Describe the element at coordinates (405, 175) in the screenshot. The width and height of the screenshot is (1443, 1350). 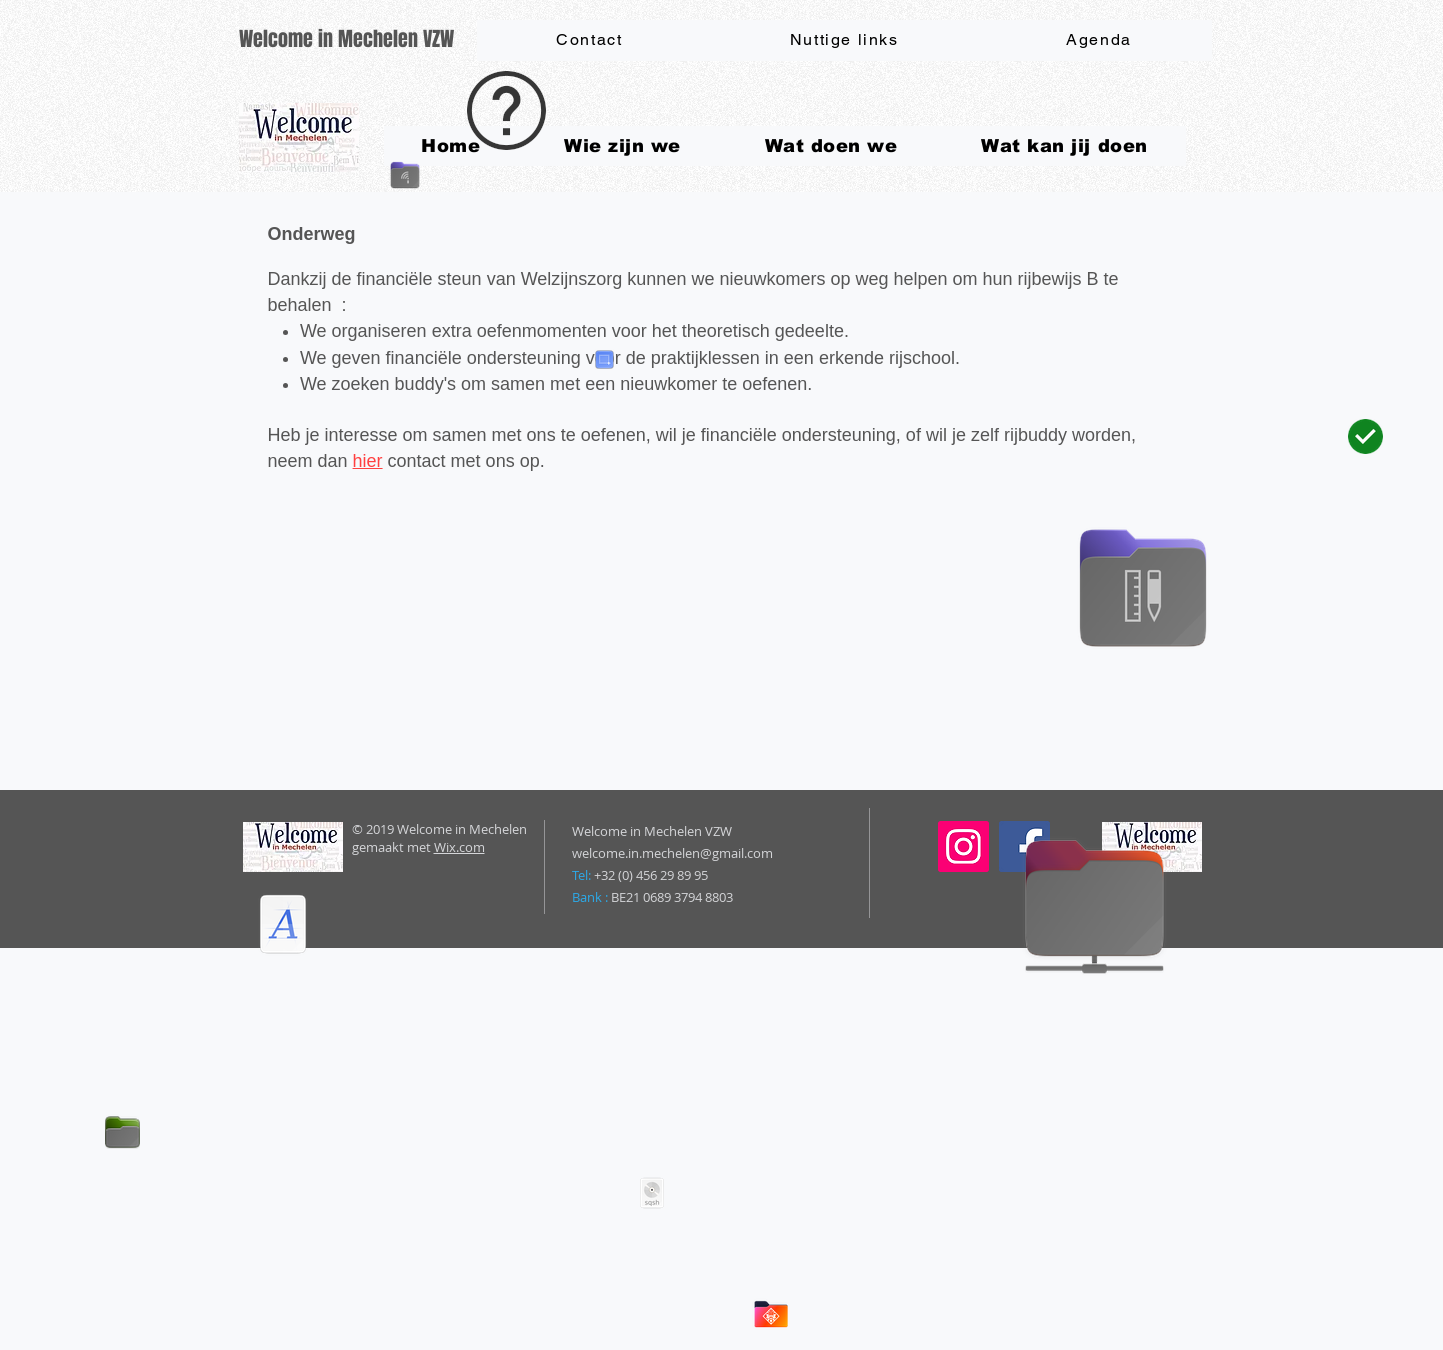
I see `open insync cloud sync folder` at that location.